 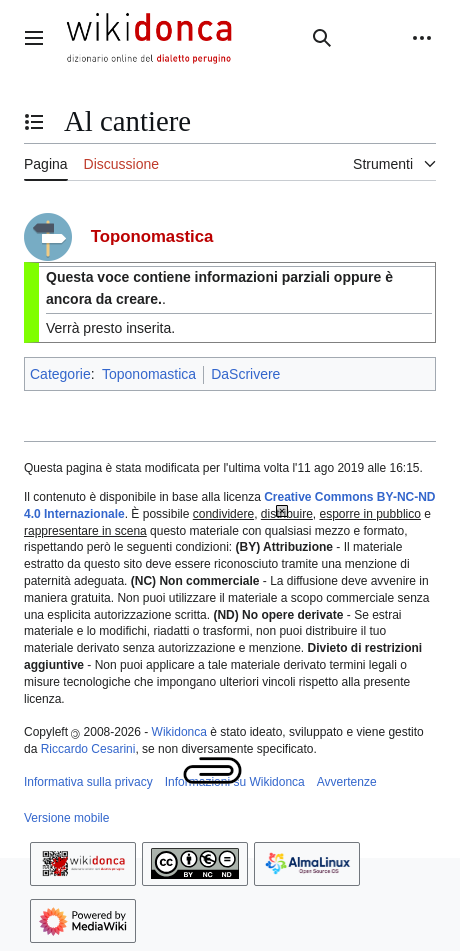 What do you see at coordinates (212, 770) in the screenshot?
I see `attach a file to your message` at bounding box center [212, 770].